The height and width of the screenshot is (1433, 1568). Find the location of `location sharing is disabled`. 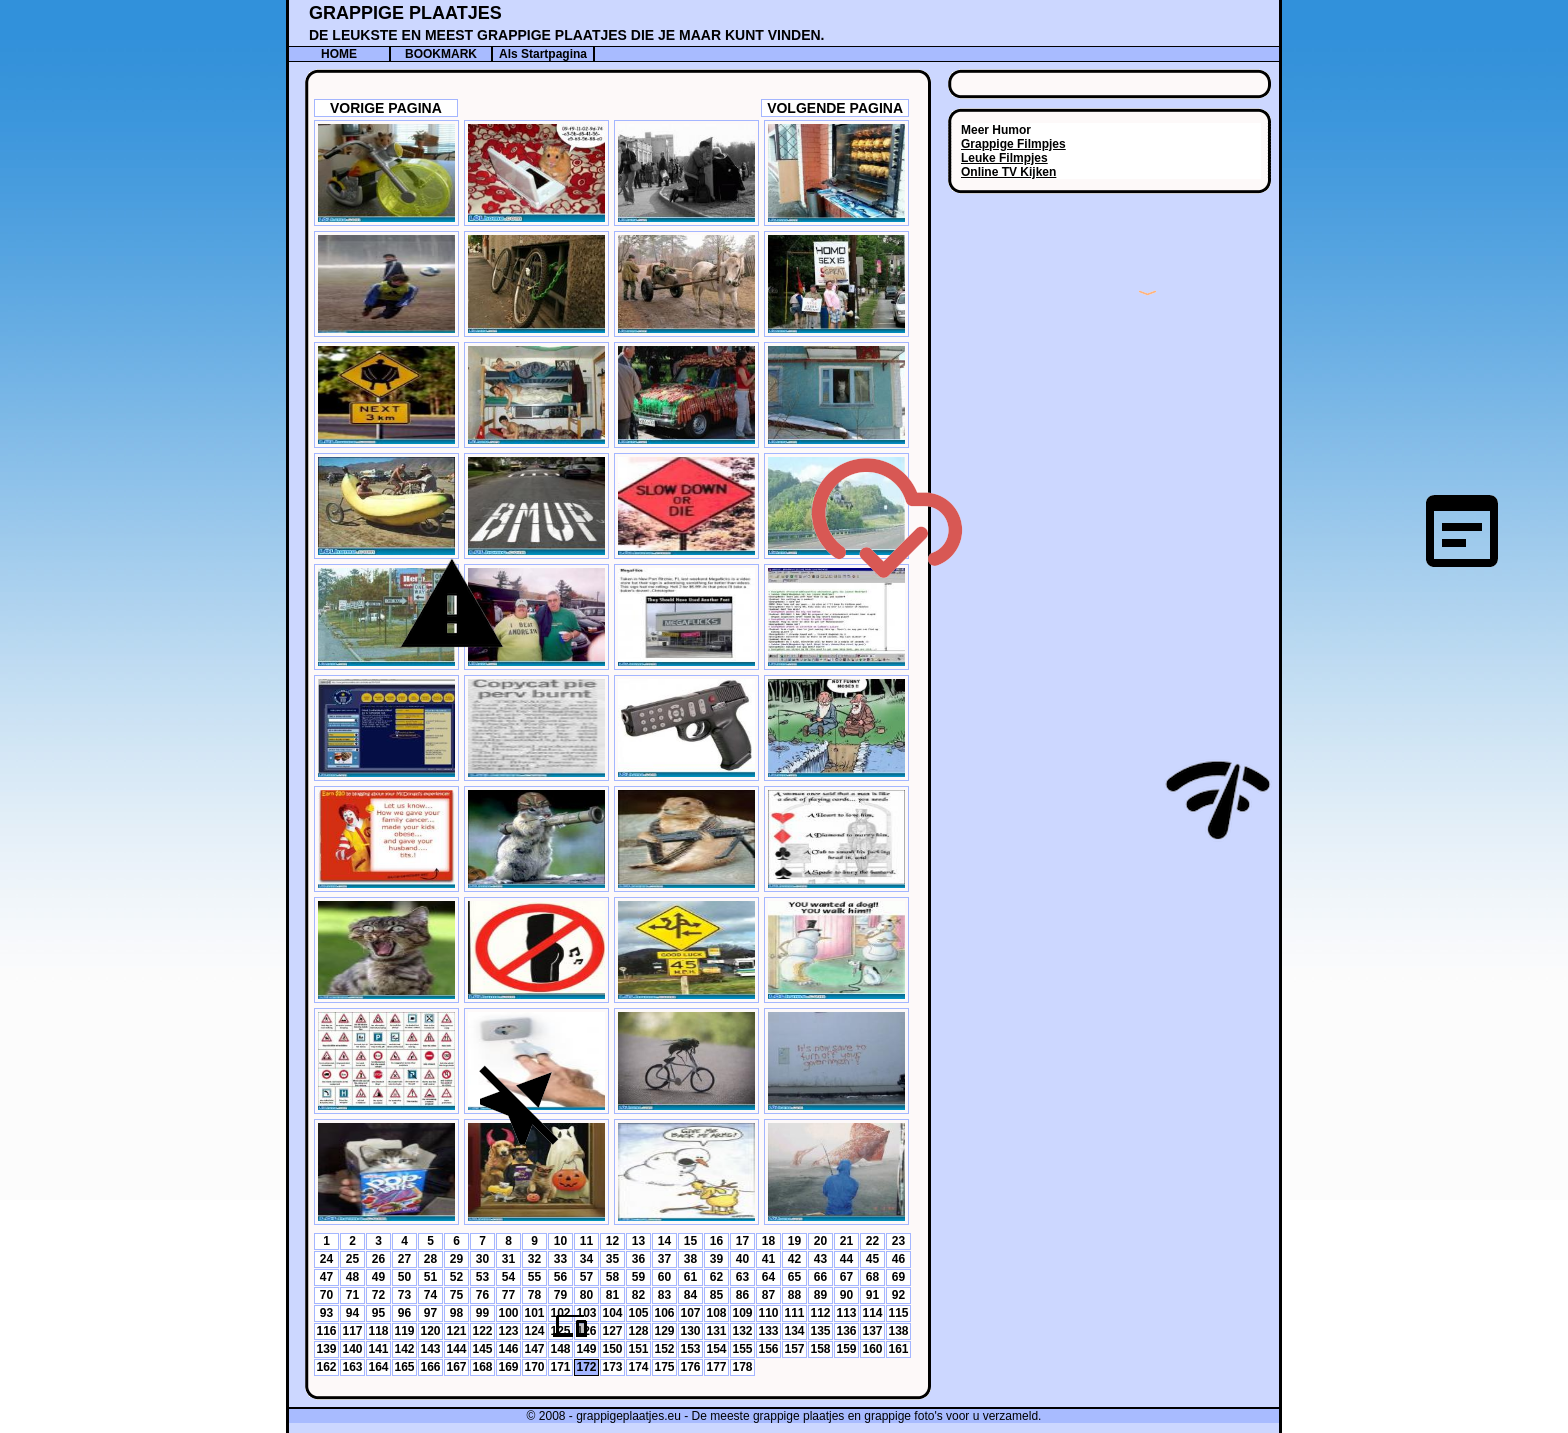

location sharing is disabled is located at coordinates (516, 1108).